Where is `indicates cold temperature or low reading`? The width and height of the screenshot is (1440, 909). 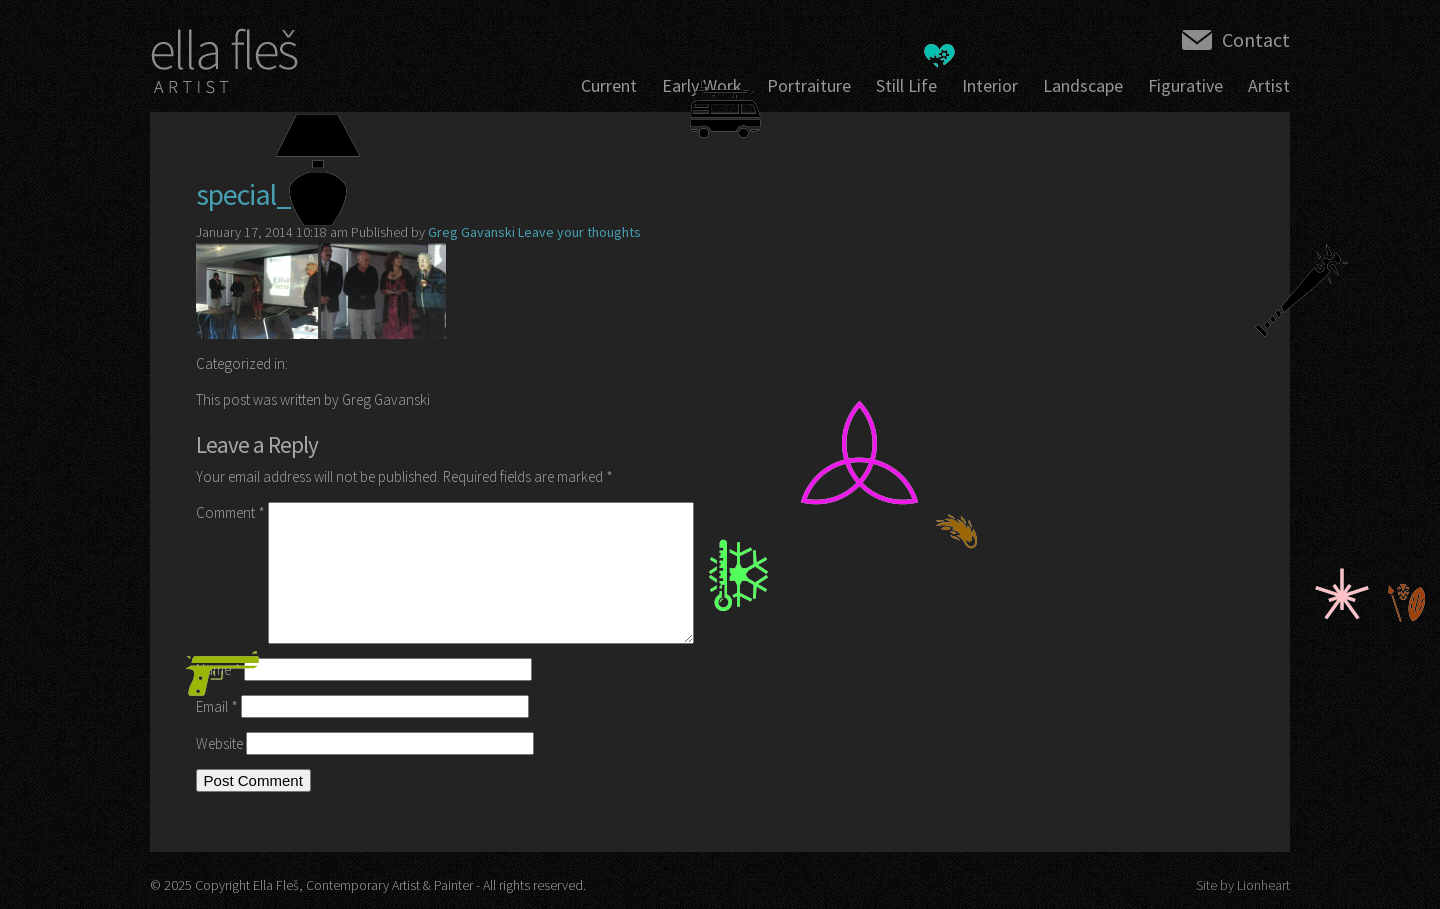
indicates cold temperature or low reading is located at coordinates (738, 574).